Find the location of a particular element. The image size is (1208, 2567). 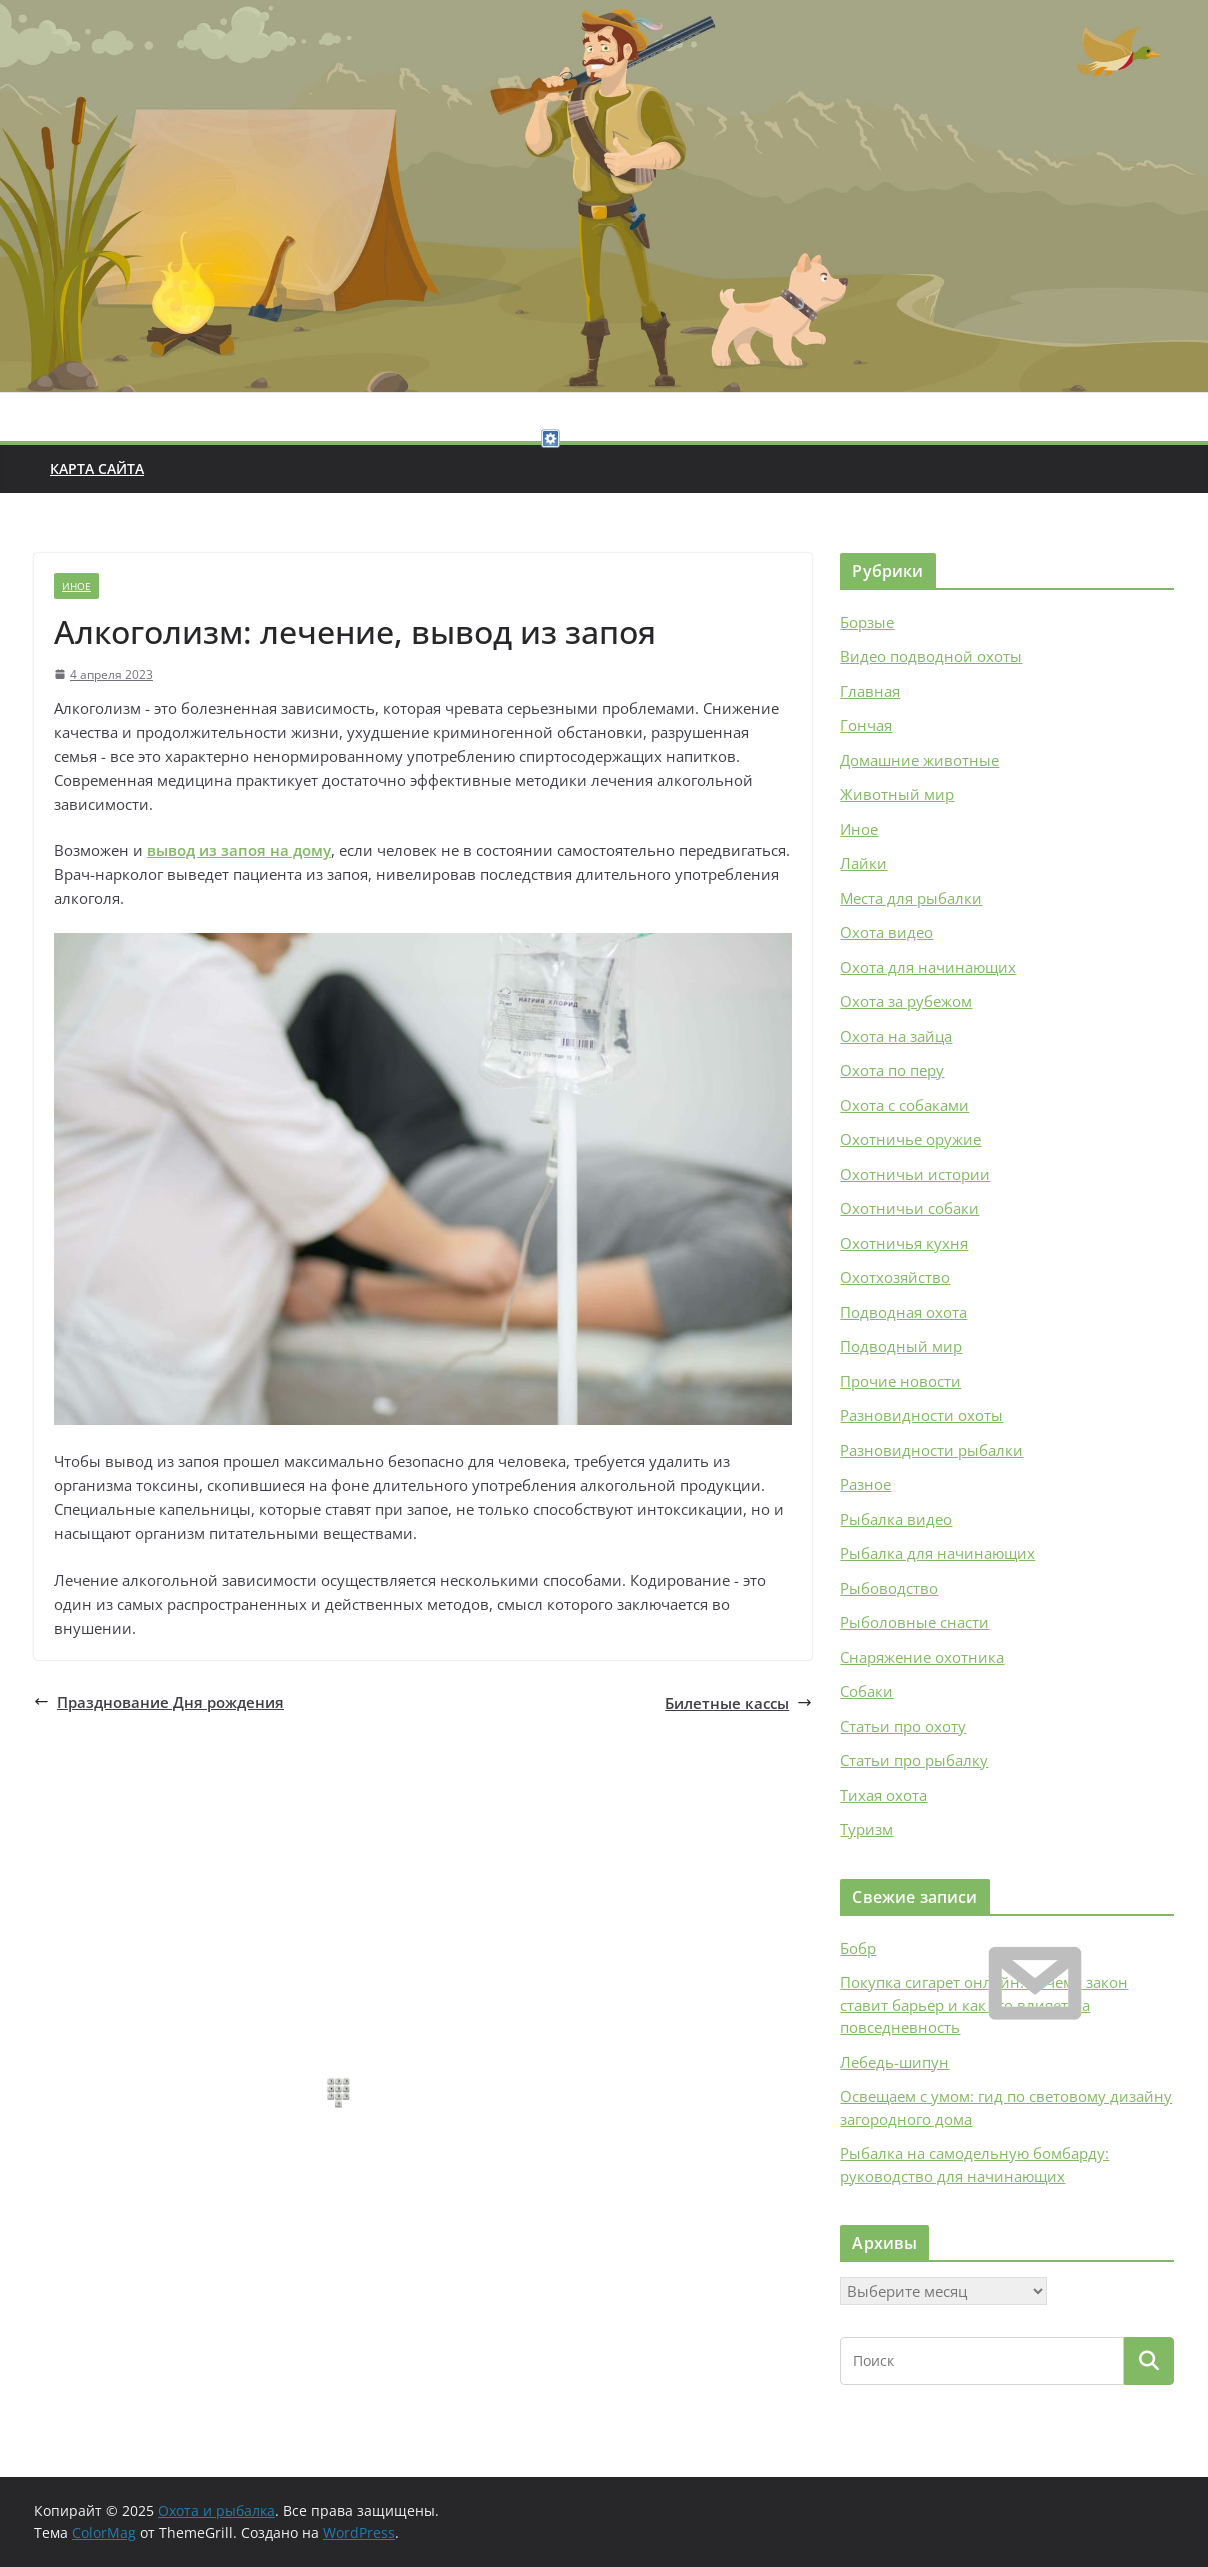

access system settings is located at coordinates (550, 439).